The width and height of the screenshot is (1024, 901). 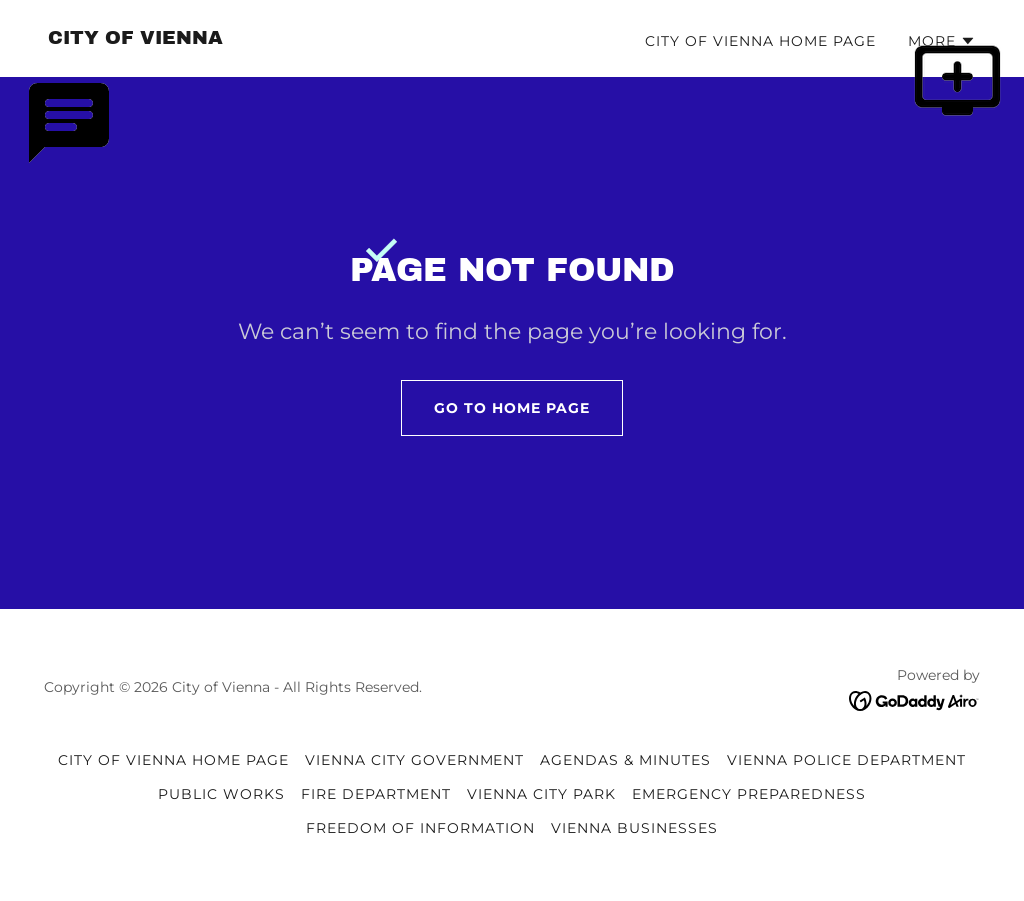 I want to click on open chat or messaging, so click(x=69, y=123).